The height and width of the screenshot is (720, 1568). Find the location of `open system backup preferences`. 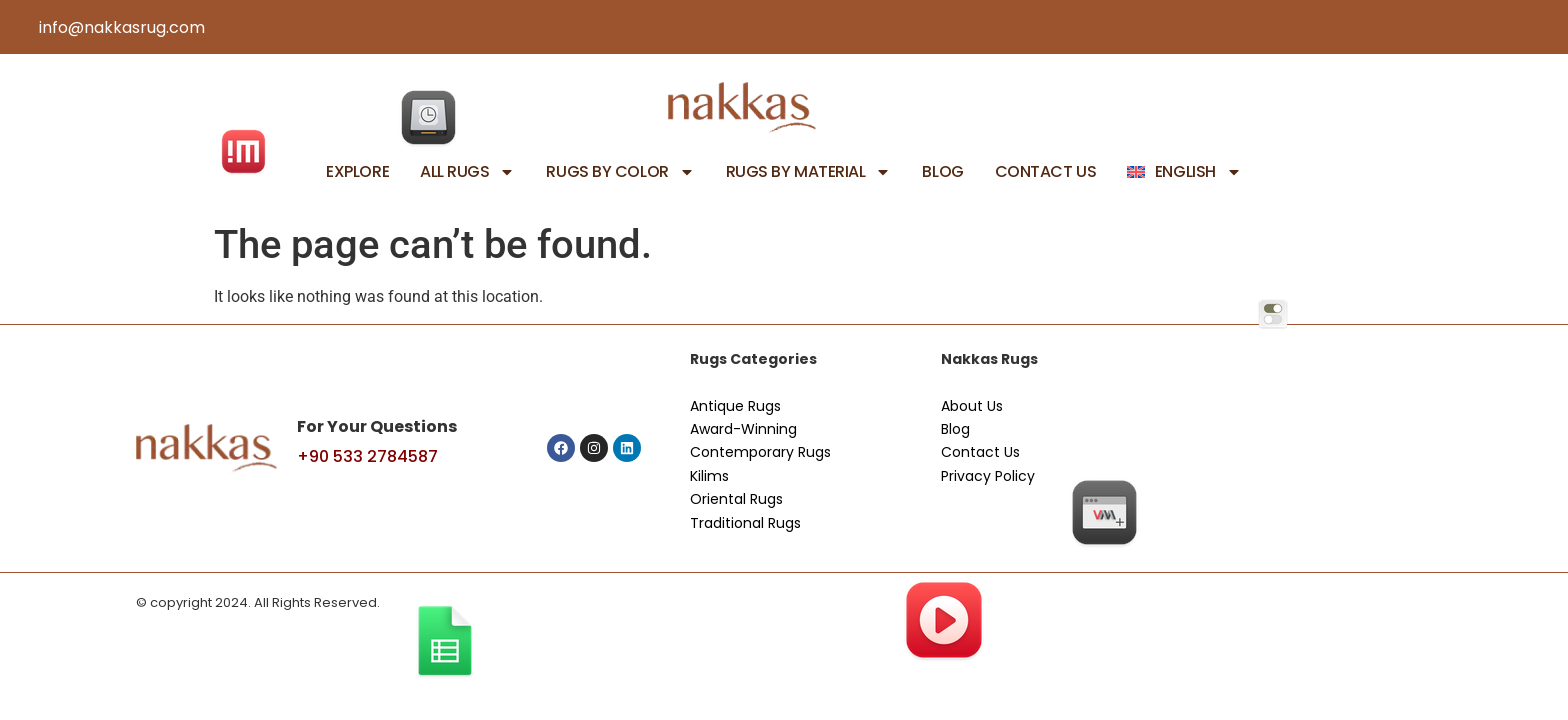

open system backup preferences is located at coordinates (428, 117).